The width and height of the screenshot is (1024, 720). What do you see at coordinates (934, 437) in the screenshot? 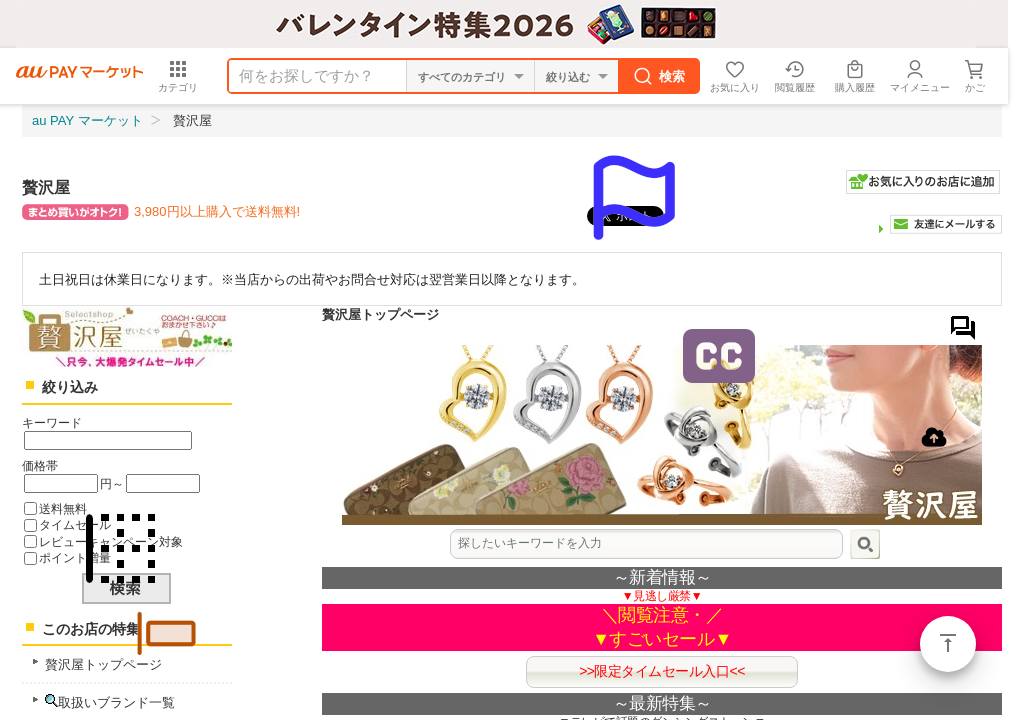
I see `upload file to cloud storage` at bounding box center [934, 437].